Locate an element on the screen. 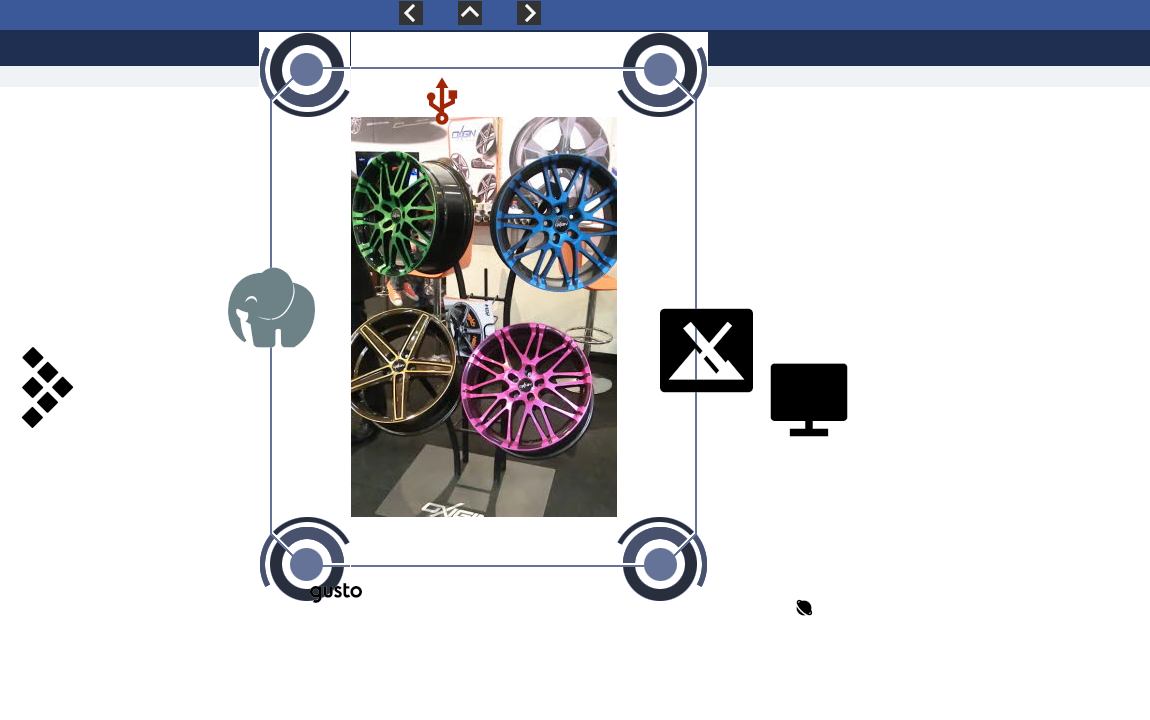 This screenshot has width=1150, height=720. access gusto payroll and HR services is located at coordinates (336, 593).